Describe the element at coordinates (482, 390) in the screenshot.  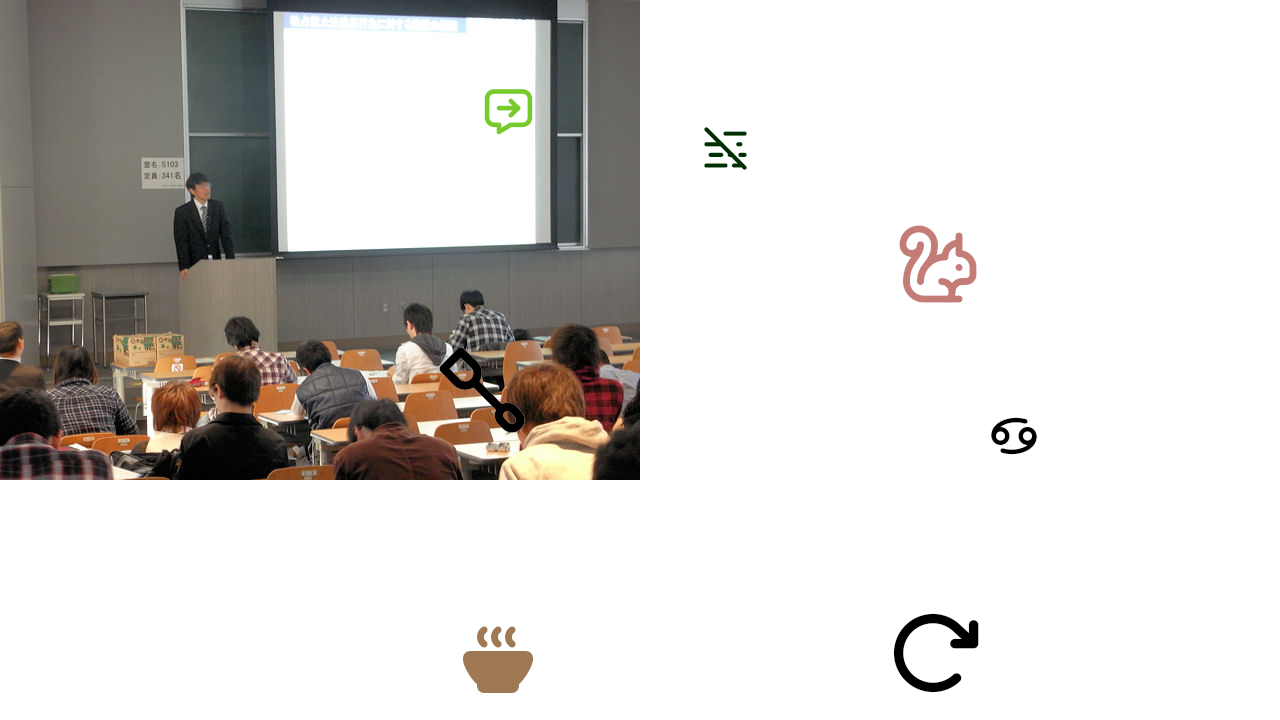
I see `access grilling or barbecue tools` at that location.